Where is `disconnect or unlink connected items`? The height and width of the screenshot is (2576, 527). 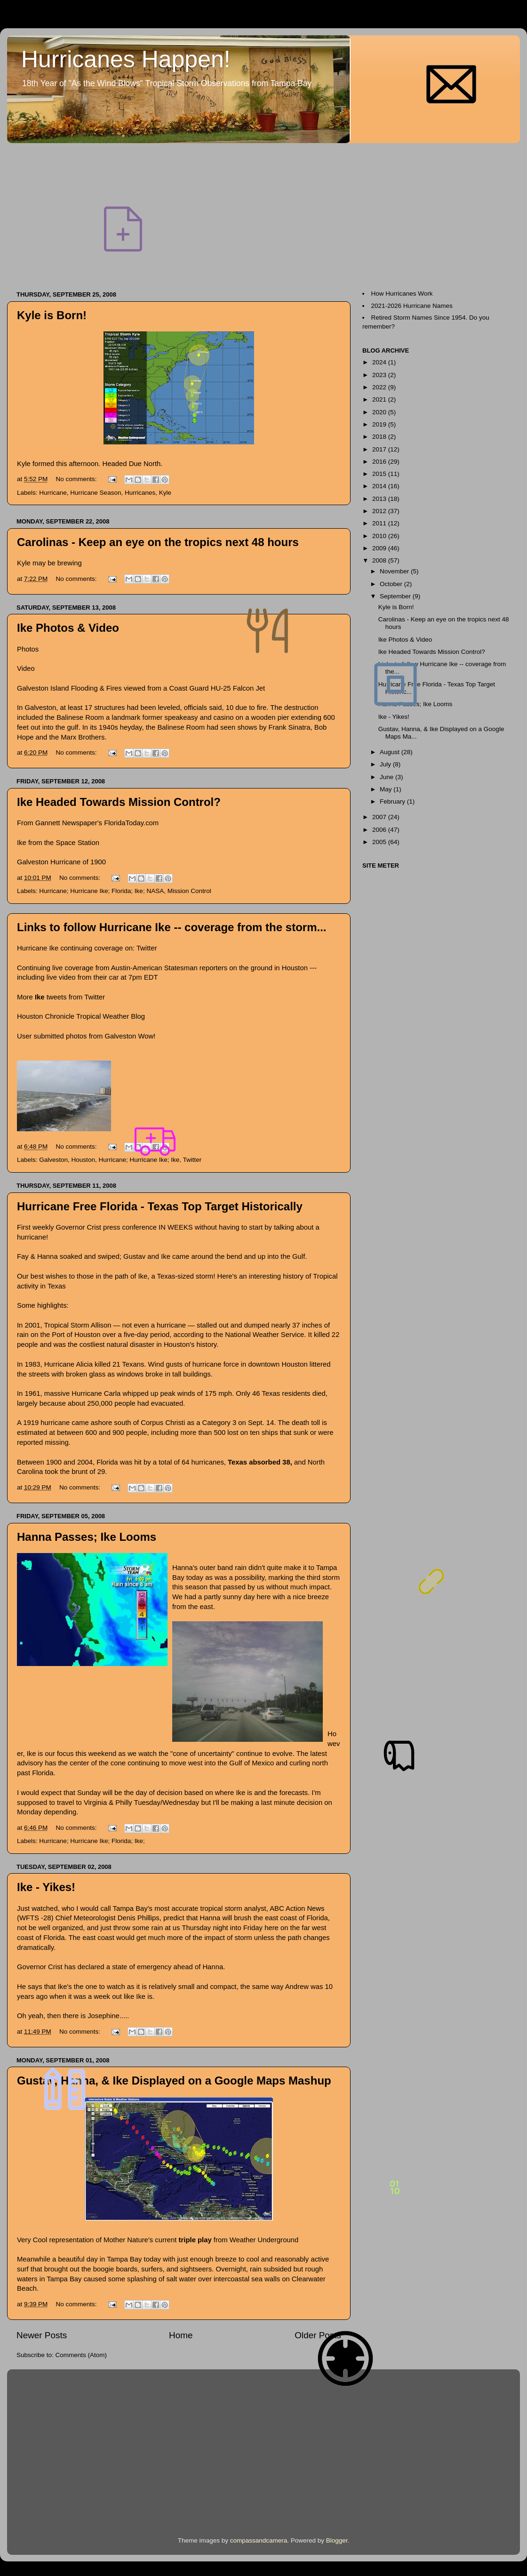
disconnect or unlink connected items is located at coordinates (431, 1581).